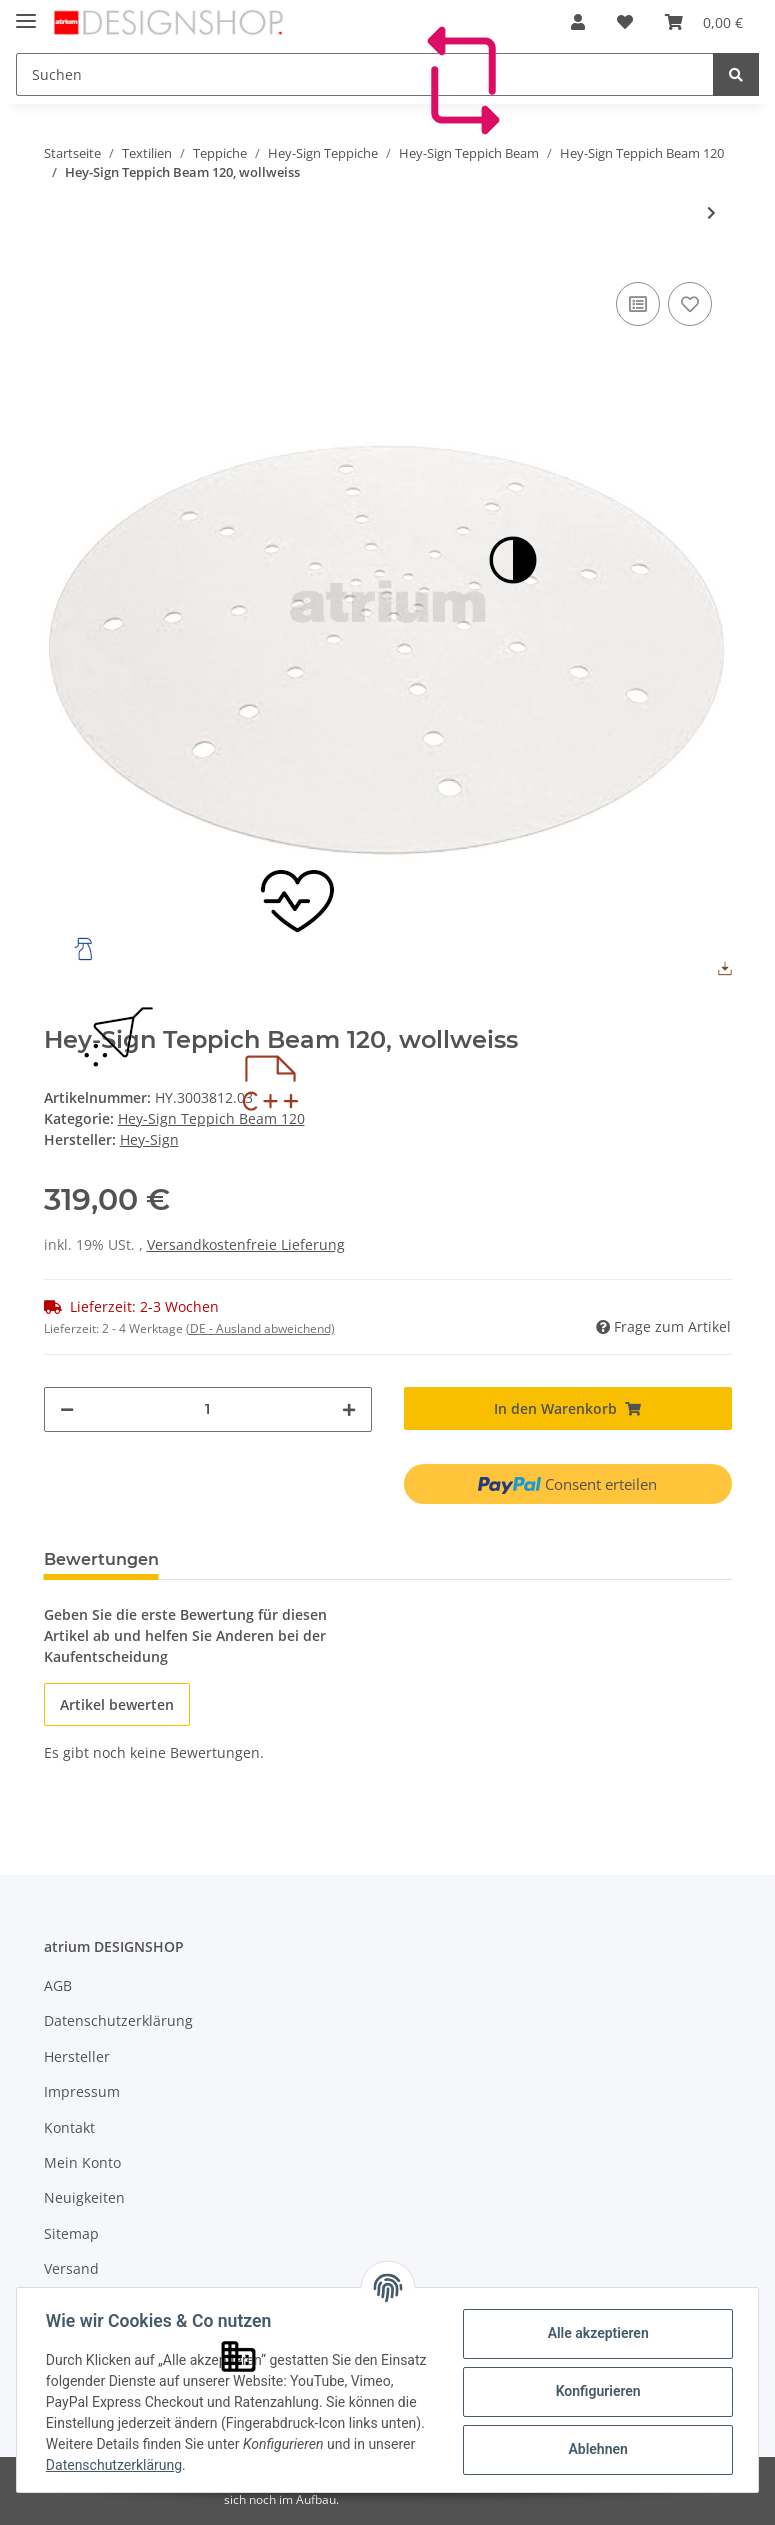  Describe the element at coordinates (117, 1033) in the screenshot. I see `shower or bathroom amenity indicator` at that location.